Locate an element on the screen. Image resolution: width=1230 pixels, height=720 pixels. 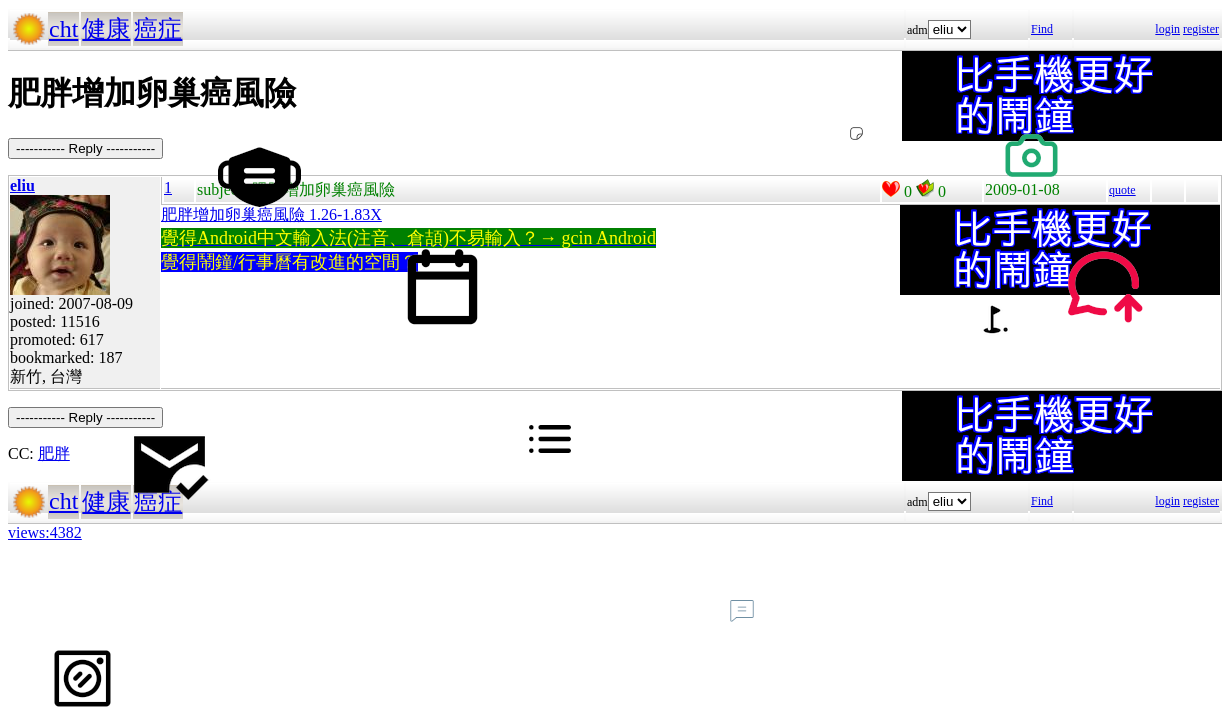
take a photo is located at coordinates (1031, 155).